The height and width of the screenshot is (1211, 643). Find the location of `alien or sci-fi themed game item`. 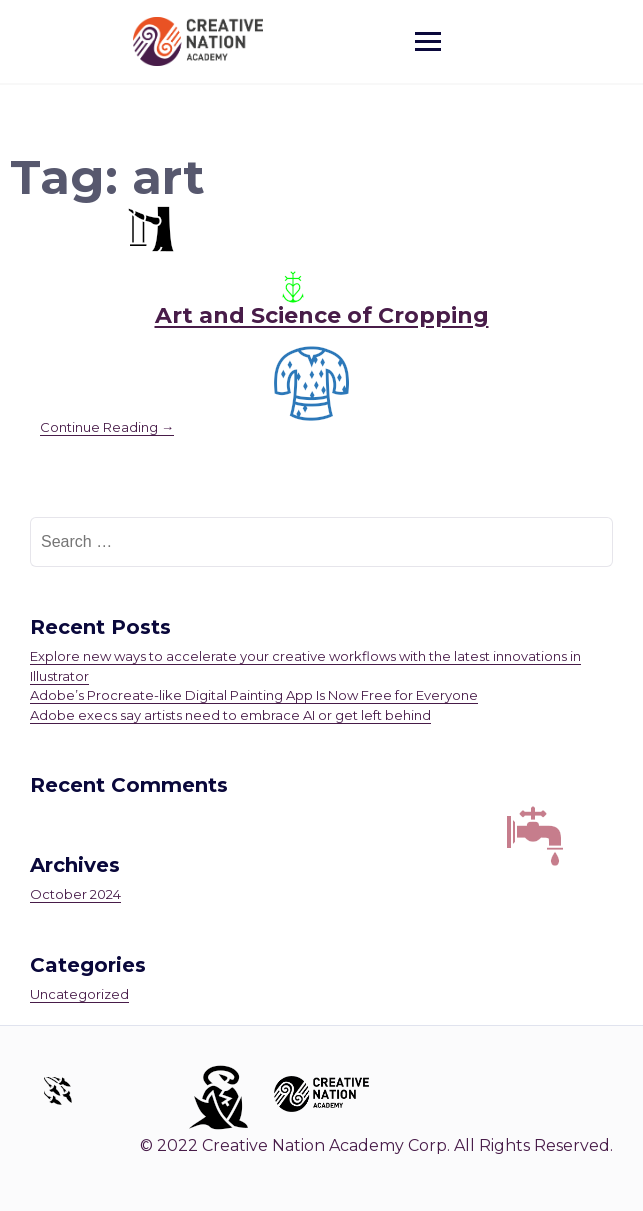

alien or sci-fi themed game item is located at coordinates (218, 1097).